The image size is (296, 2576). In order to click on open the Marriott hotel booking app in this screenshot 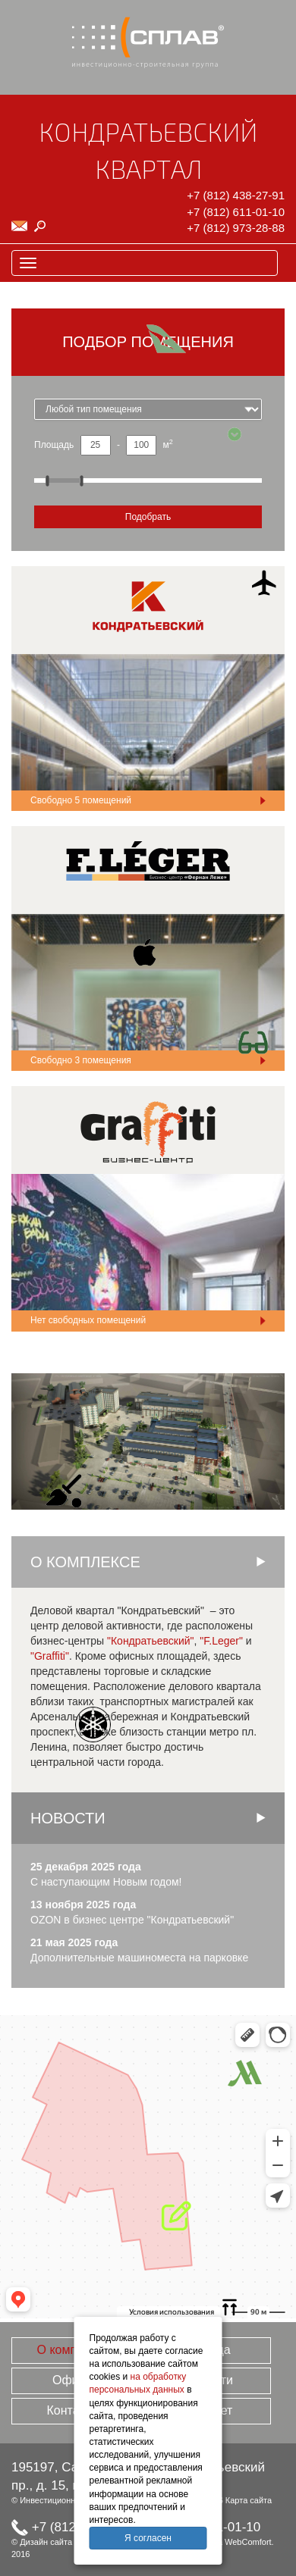, I will do `click(244, 2073)`.